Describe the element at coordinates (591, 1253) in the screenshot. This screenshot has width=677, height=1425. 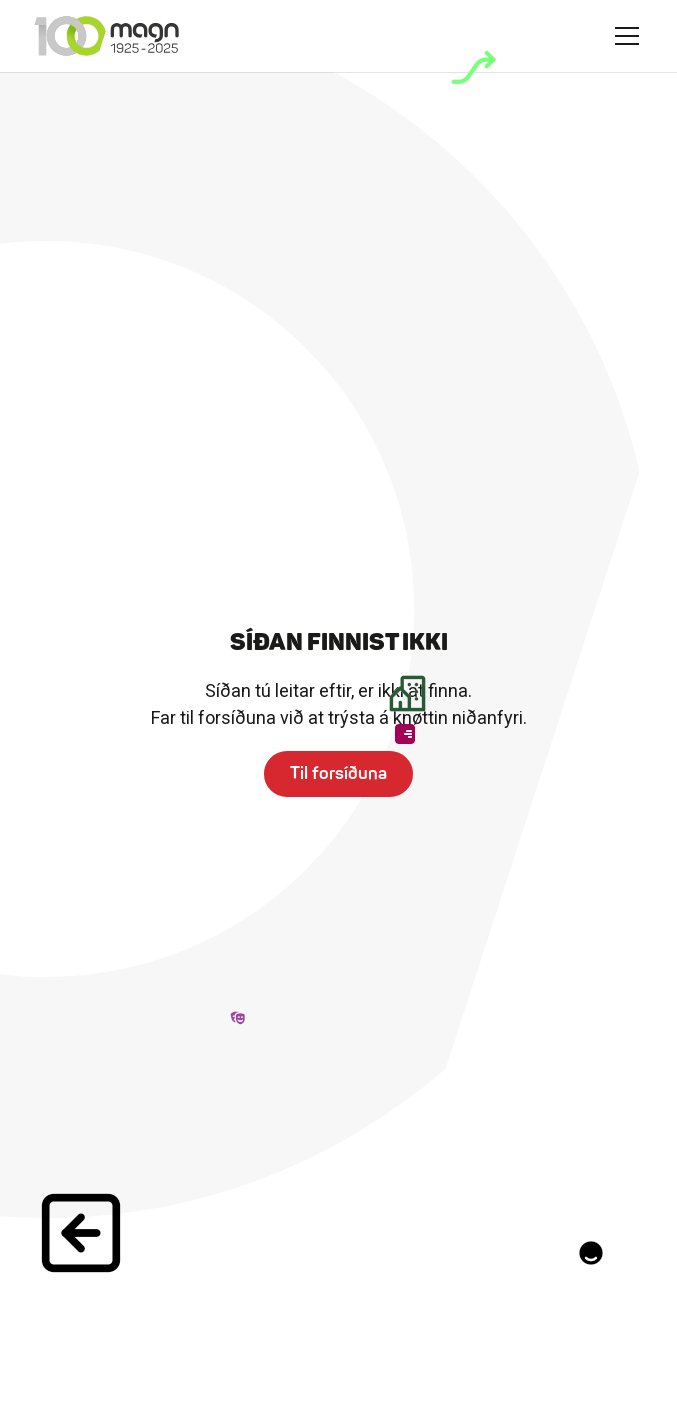
I see `apply inner shadow effect to bottom edge` at that location.